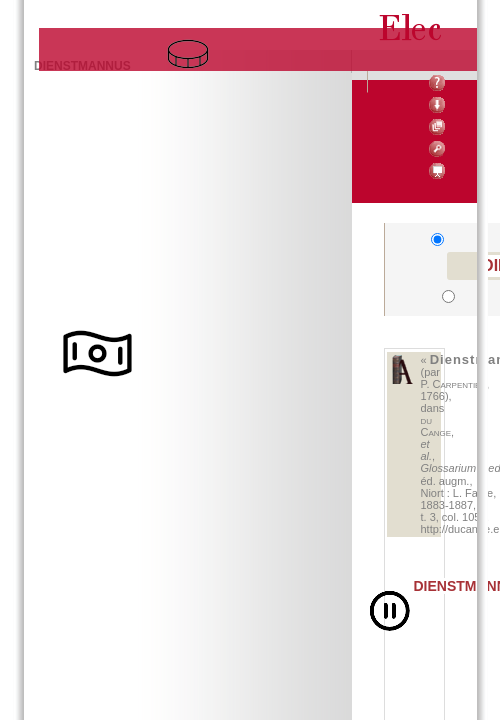 This screenshot has height=720, width=500. Describe the element at coordinates (188, 54) in the screenshot. I see `view your coin balance or currency` at that location.